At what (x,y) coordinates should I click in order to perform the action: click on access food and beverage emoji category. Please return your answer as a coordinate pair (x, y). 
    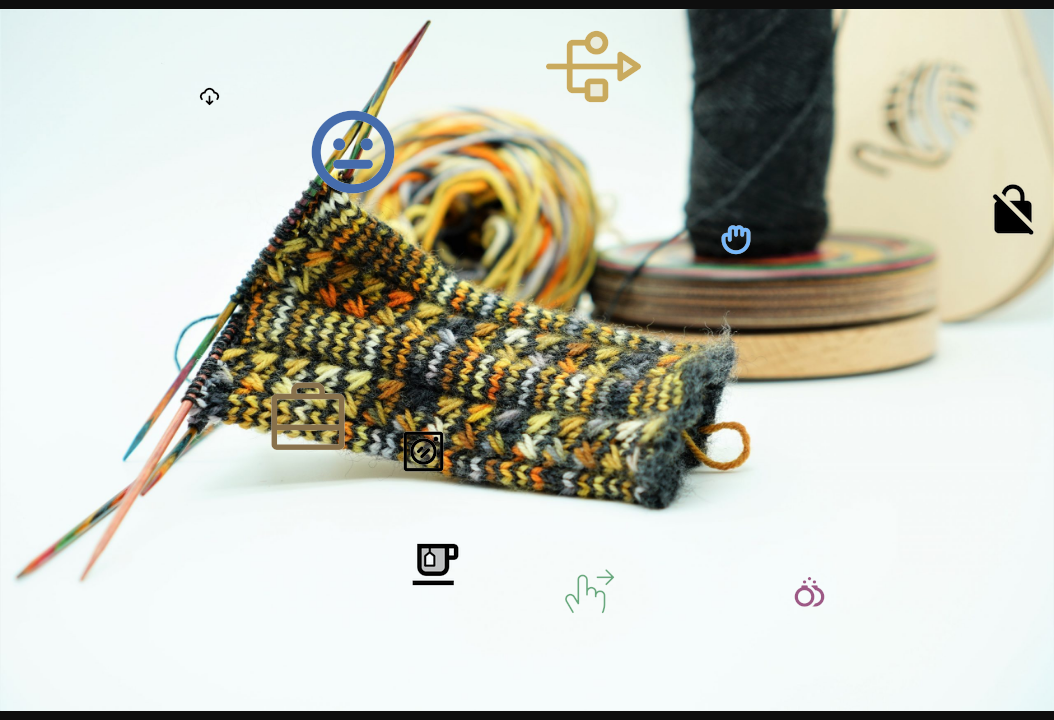
    Looking at the image, I should click on (435, 564).